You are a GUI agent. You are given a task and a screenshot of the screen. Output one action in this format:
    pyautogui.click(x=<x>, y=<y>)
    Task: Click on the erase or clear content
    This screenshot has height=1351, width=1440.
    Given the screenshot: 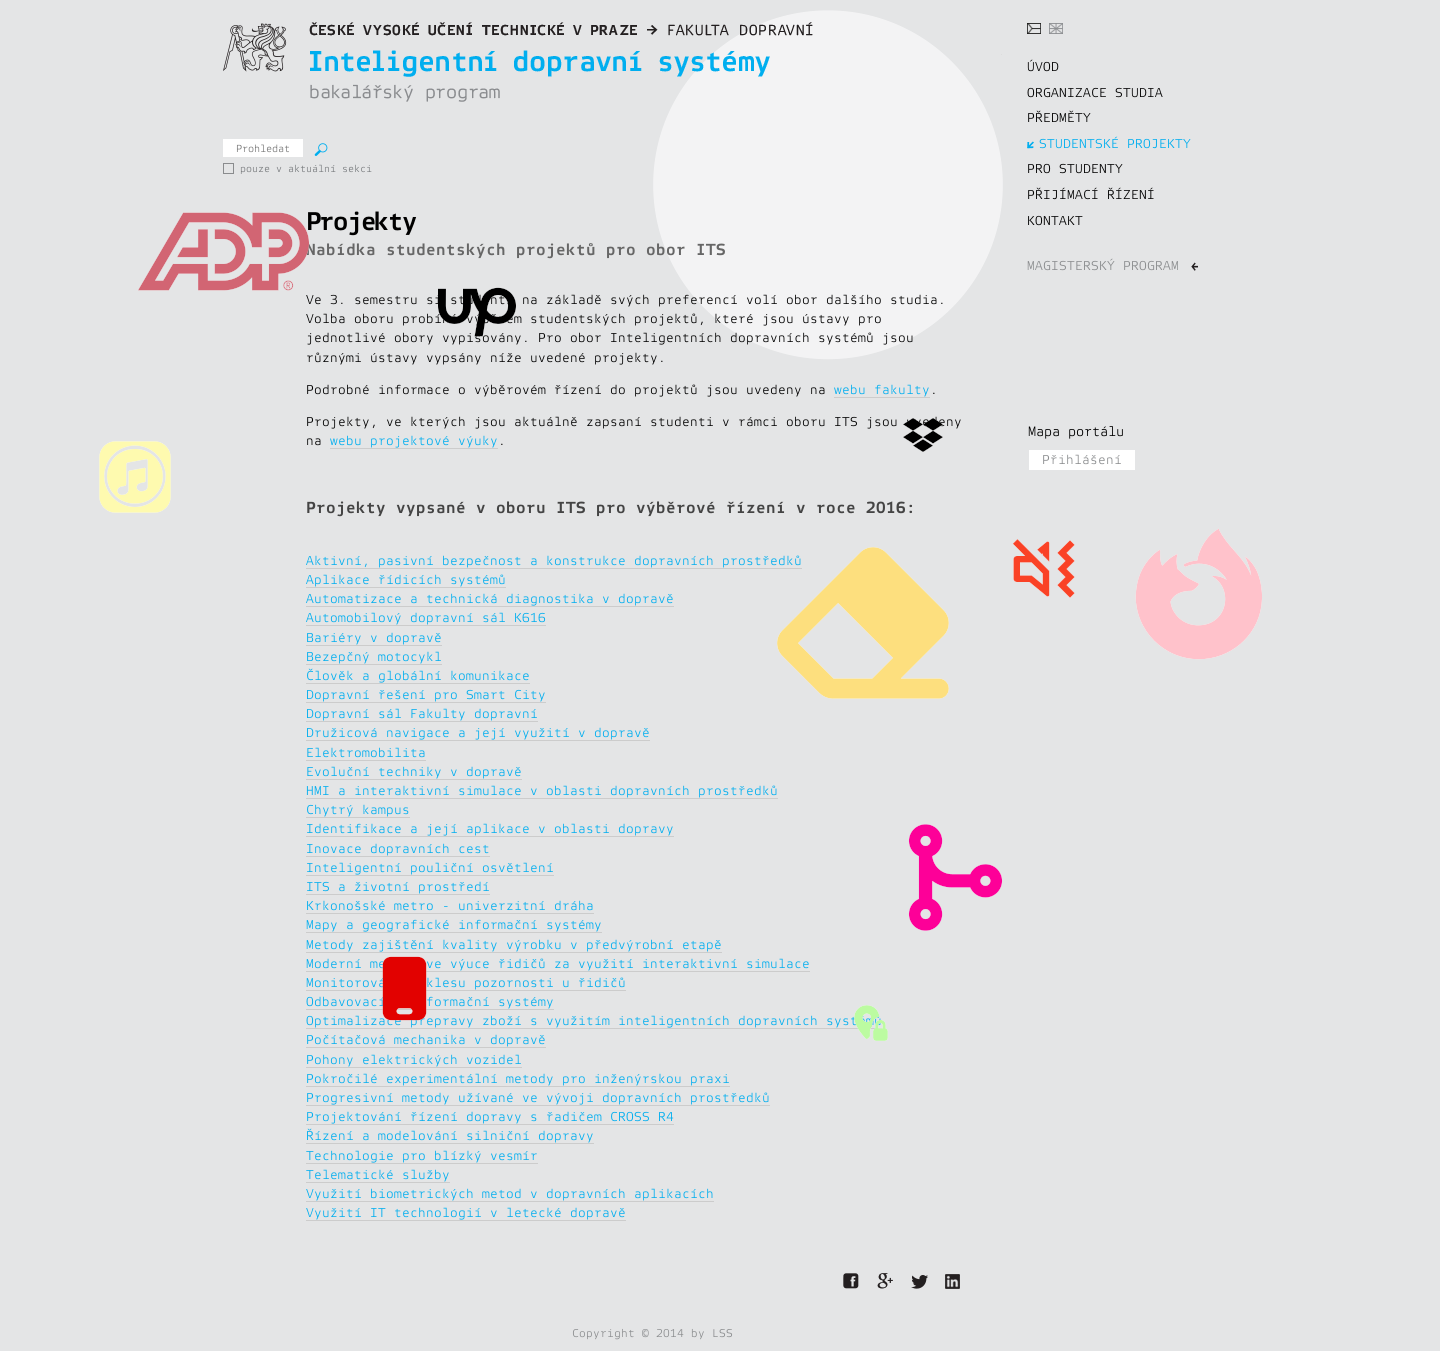 What is the action you would take?
    pyautogui.click(x=868, y=628)
    